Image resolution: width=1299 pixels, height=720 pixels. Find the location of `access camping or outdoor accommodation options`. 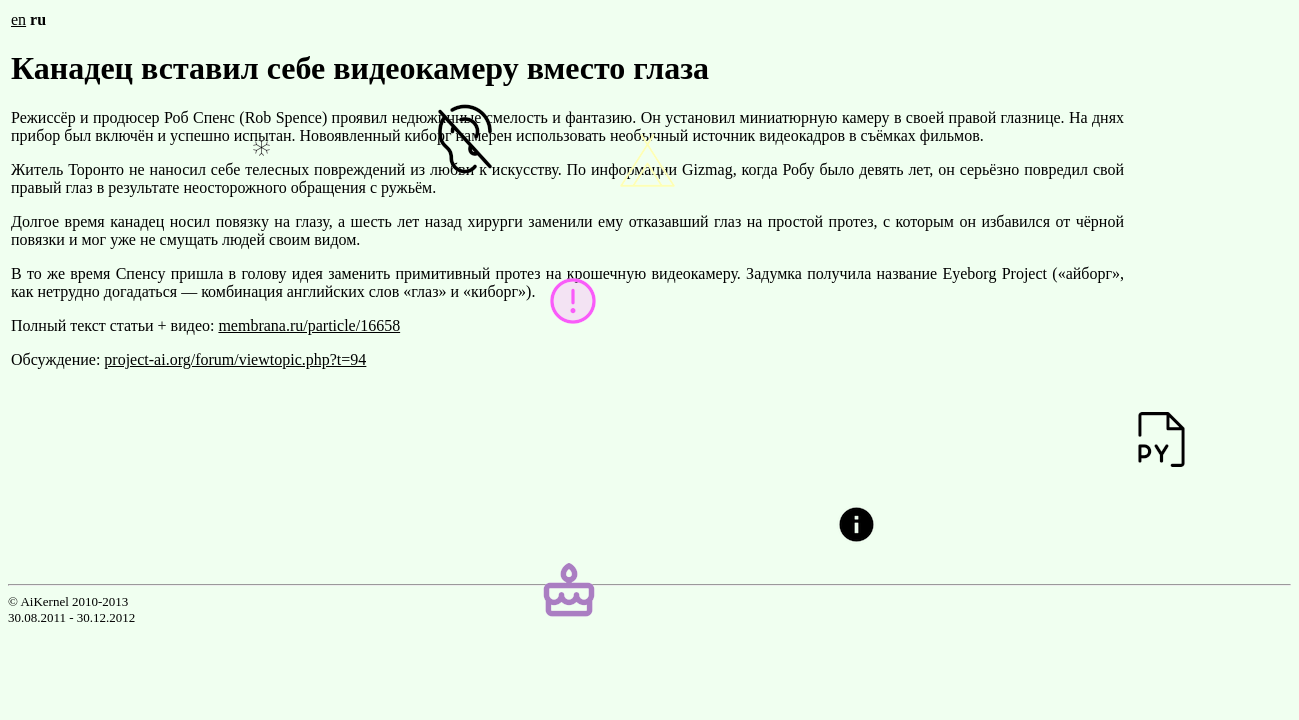

access camping or outdoor accommodation options is located at coordinates (647, 163).